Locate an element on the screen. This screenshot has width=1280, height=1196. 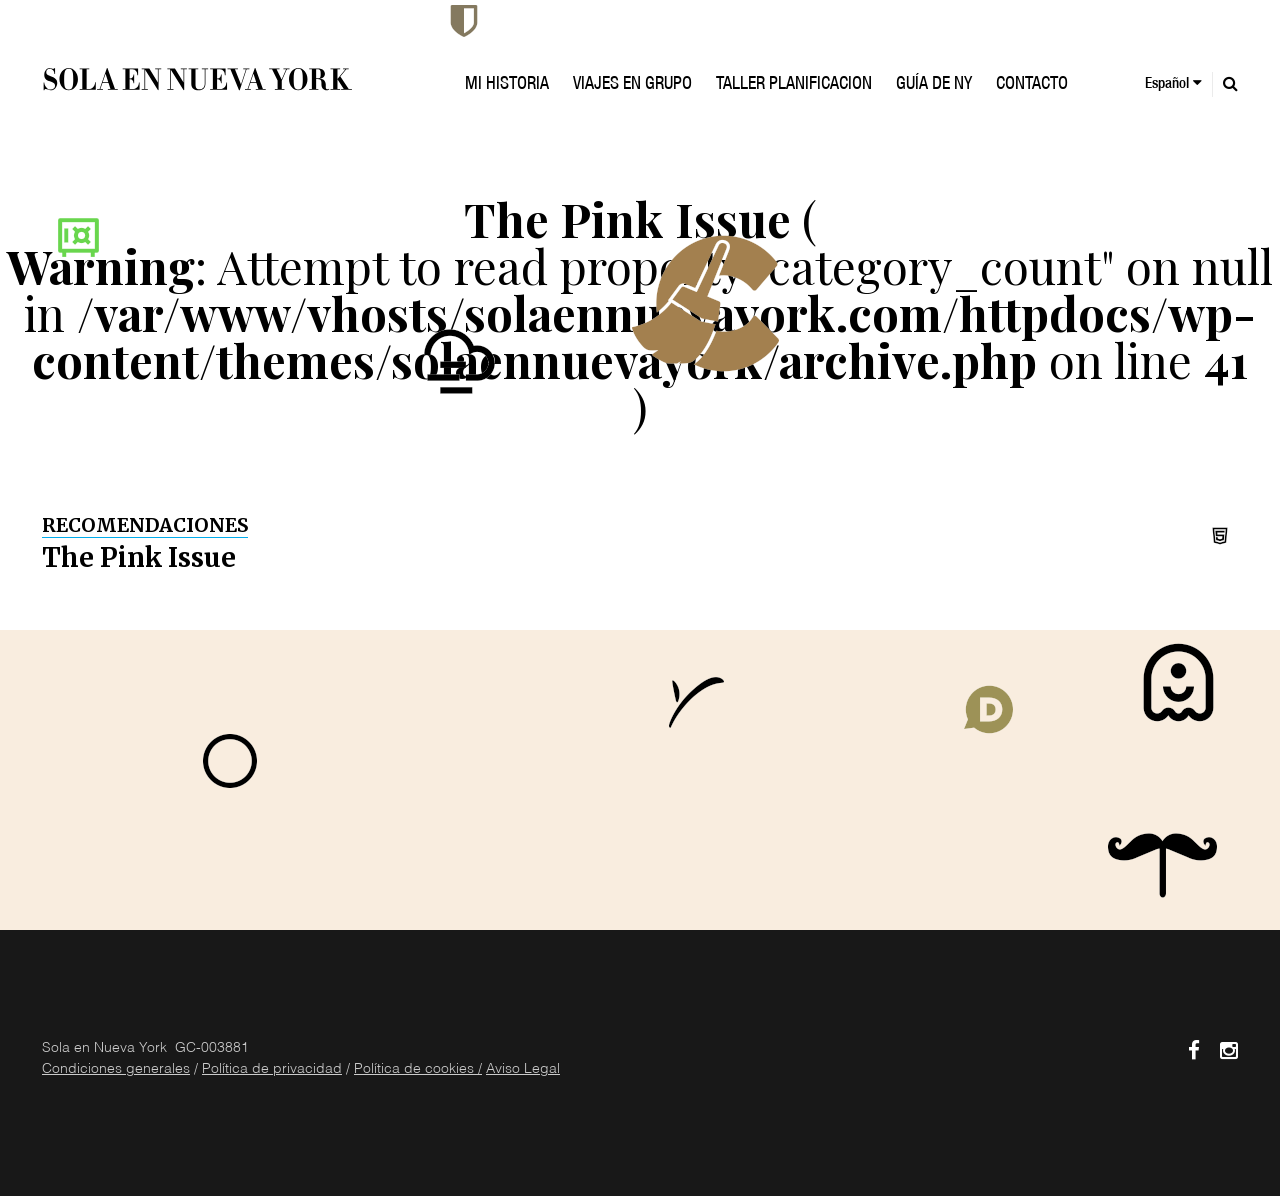
open CCleaner application is located at coordinates (705, 303).